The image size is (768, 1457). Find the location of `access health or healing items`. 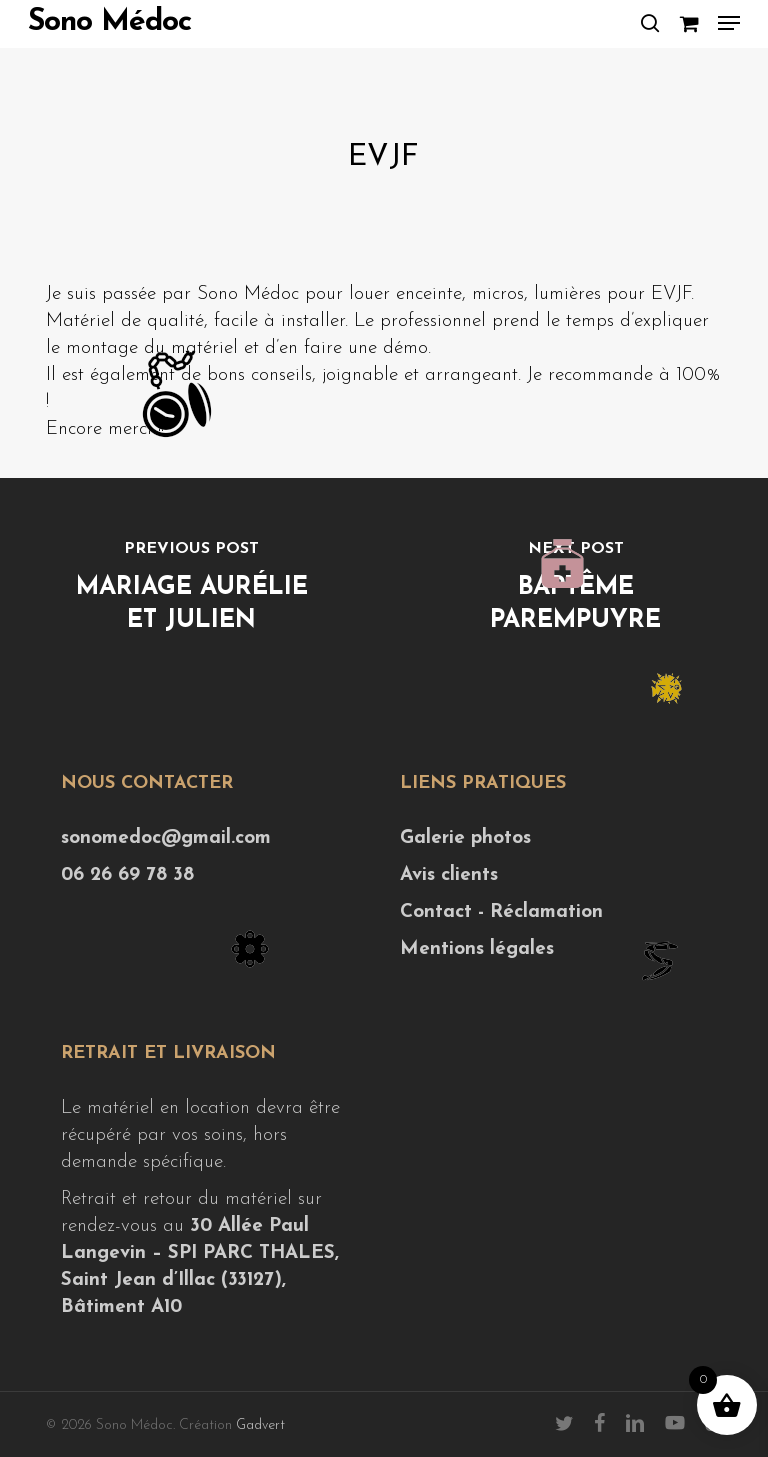

access health or healing items is located at coordinates (562, 563).